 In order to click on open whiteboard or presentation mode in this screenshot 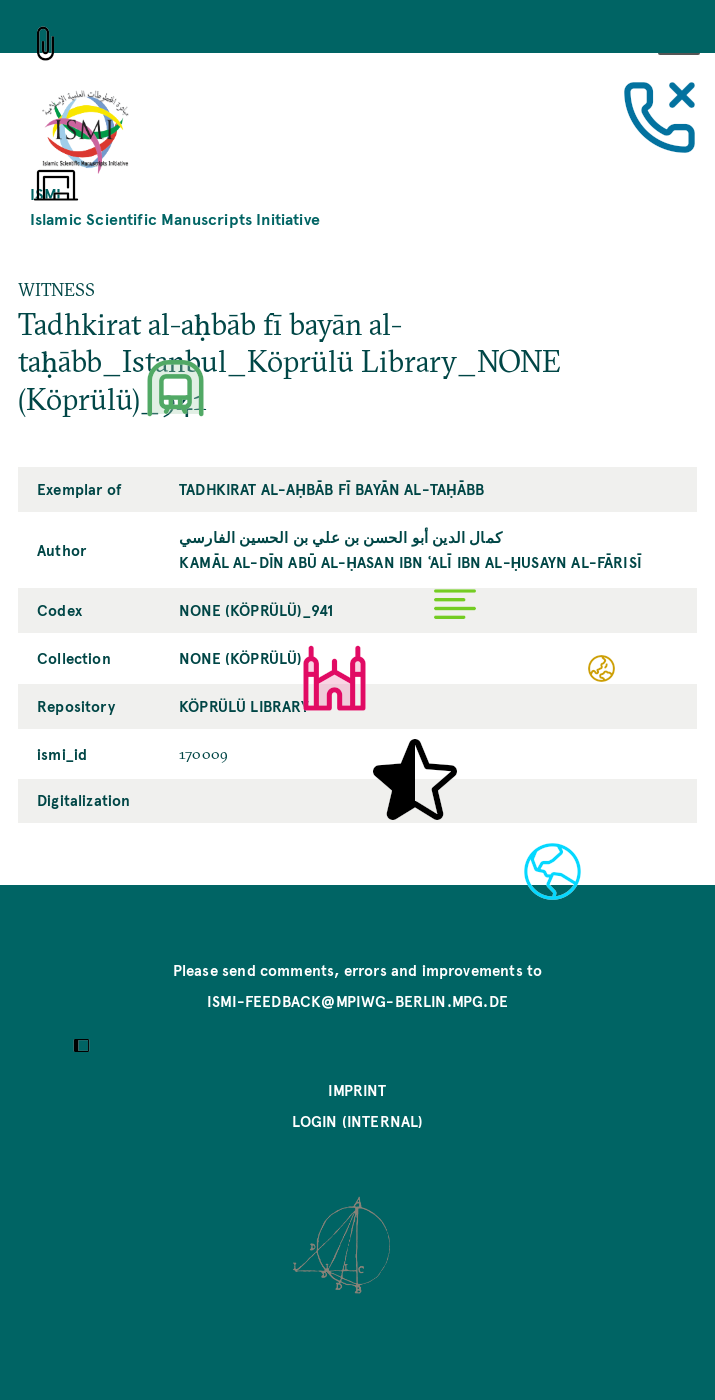, I will do `click(56, 186)`.